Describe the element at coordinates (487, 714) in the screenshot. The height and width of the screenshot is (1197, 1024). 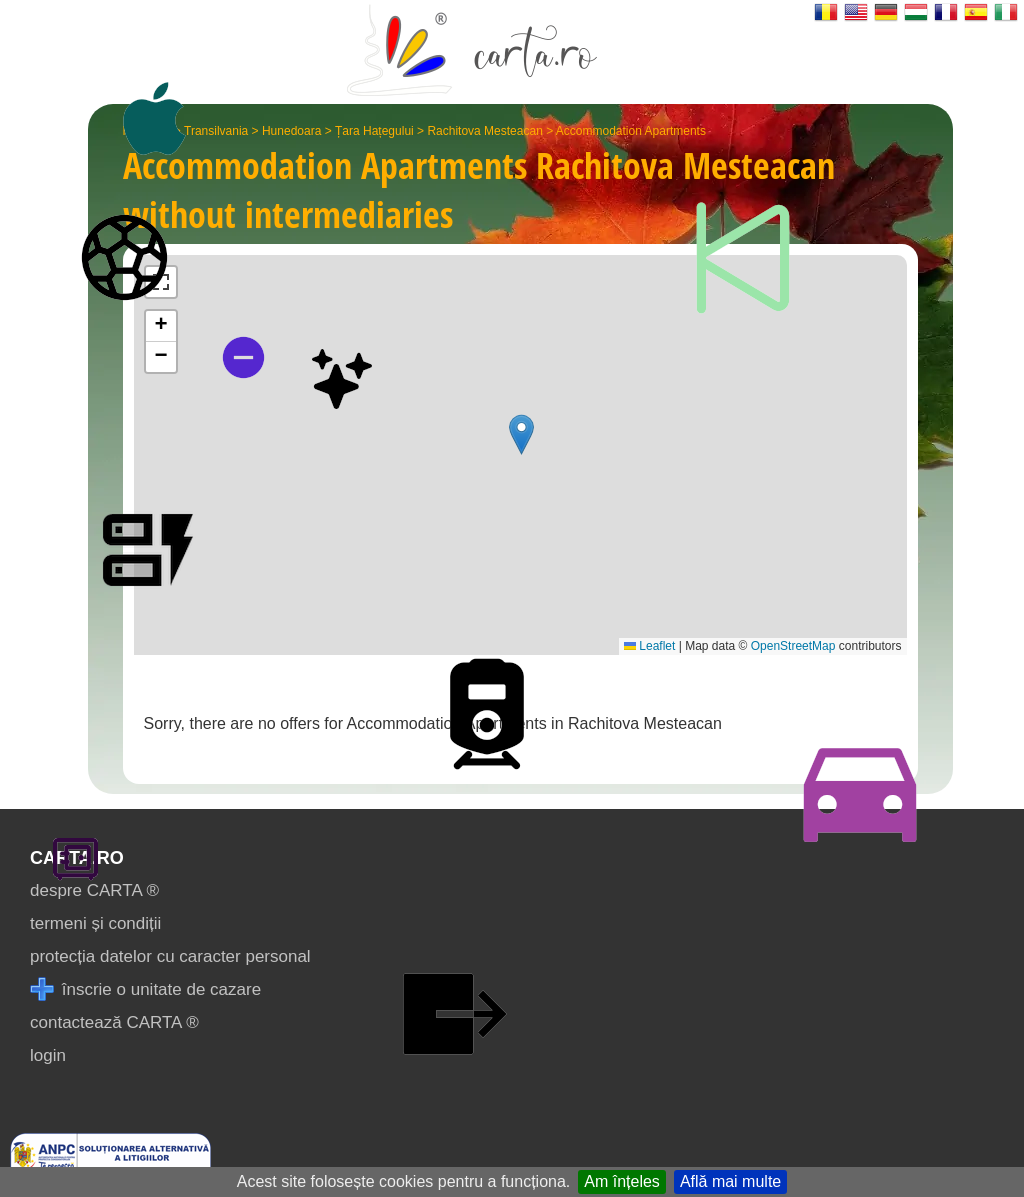
I see `access train schedules or rail transit options` at that location.